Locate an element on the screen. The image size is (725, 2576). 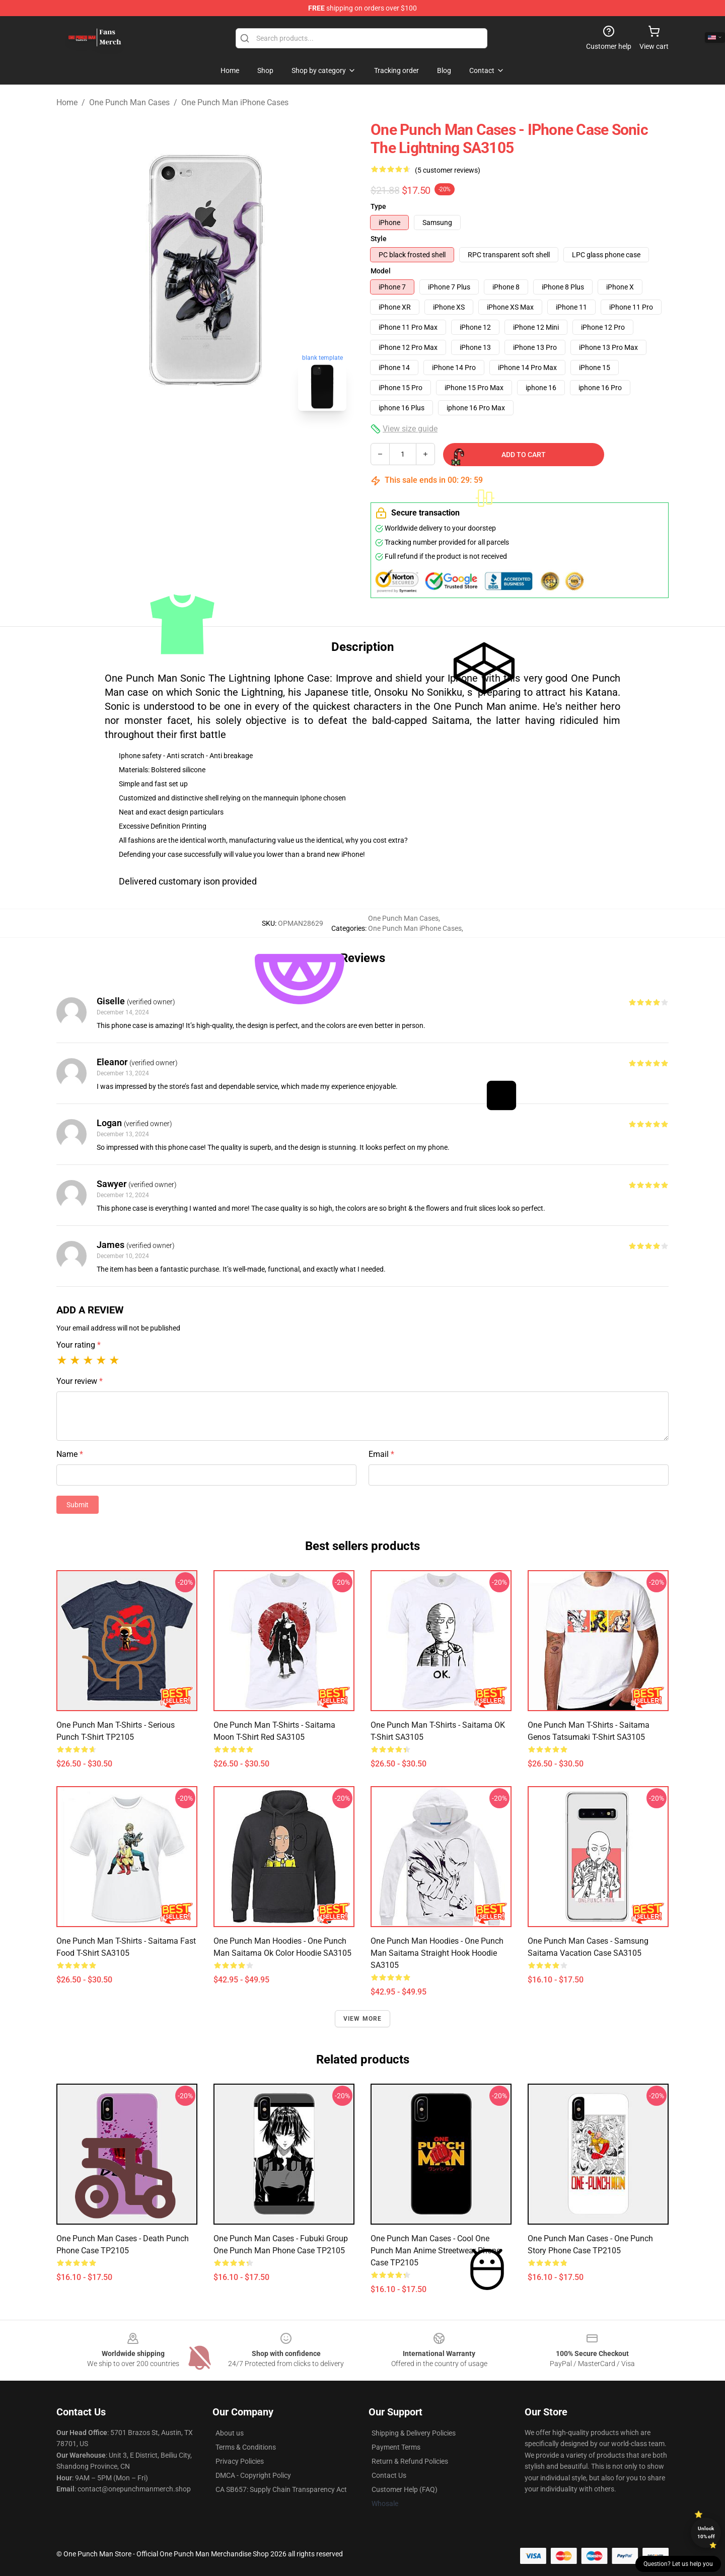
indicates citrus or fruit-related content is located at coordinates (300, 972).